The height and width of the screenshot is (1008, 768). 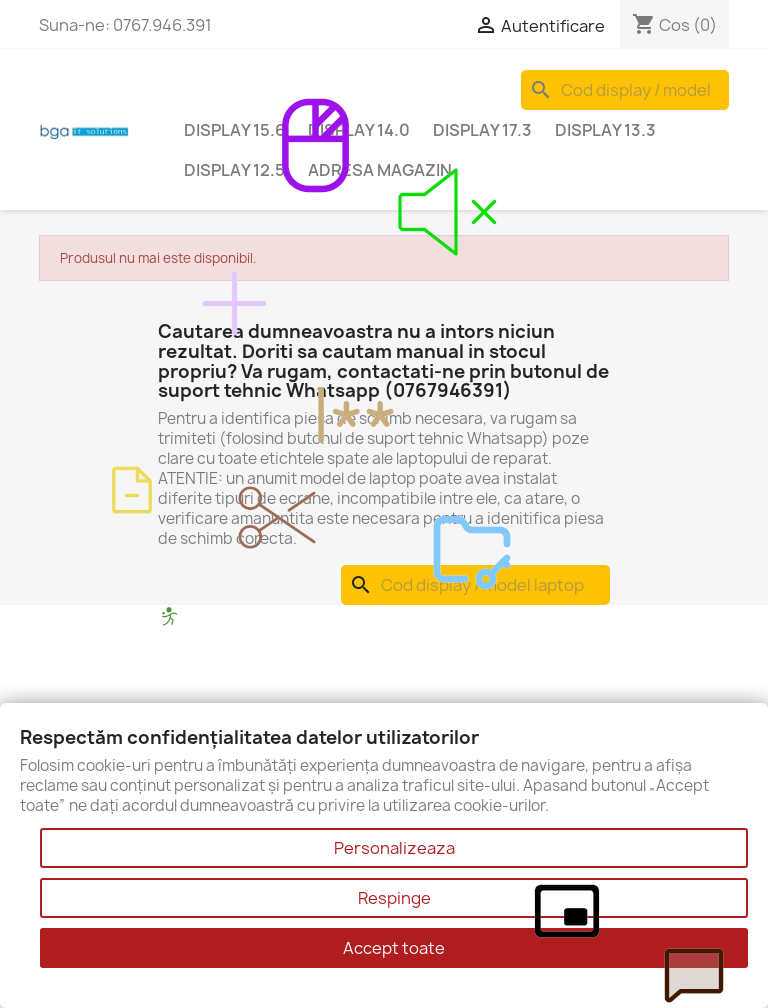 I want to click on access sports or athletic activities, so click(x=169, y=616).